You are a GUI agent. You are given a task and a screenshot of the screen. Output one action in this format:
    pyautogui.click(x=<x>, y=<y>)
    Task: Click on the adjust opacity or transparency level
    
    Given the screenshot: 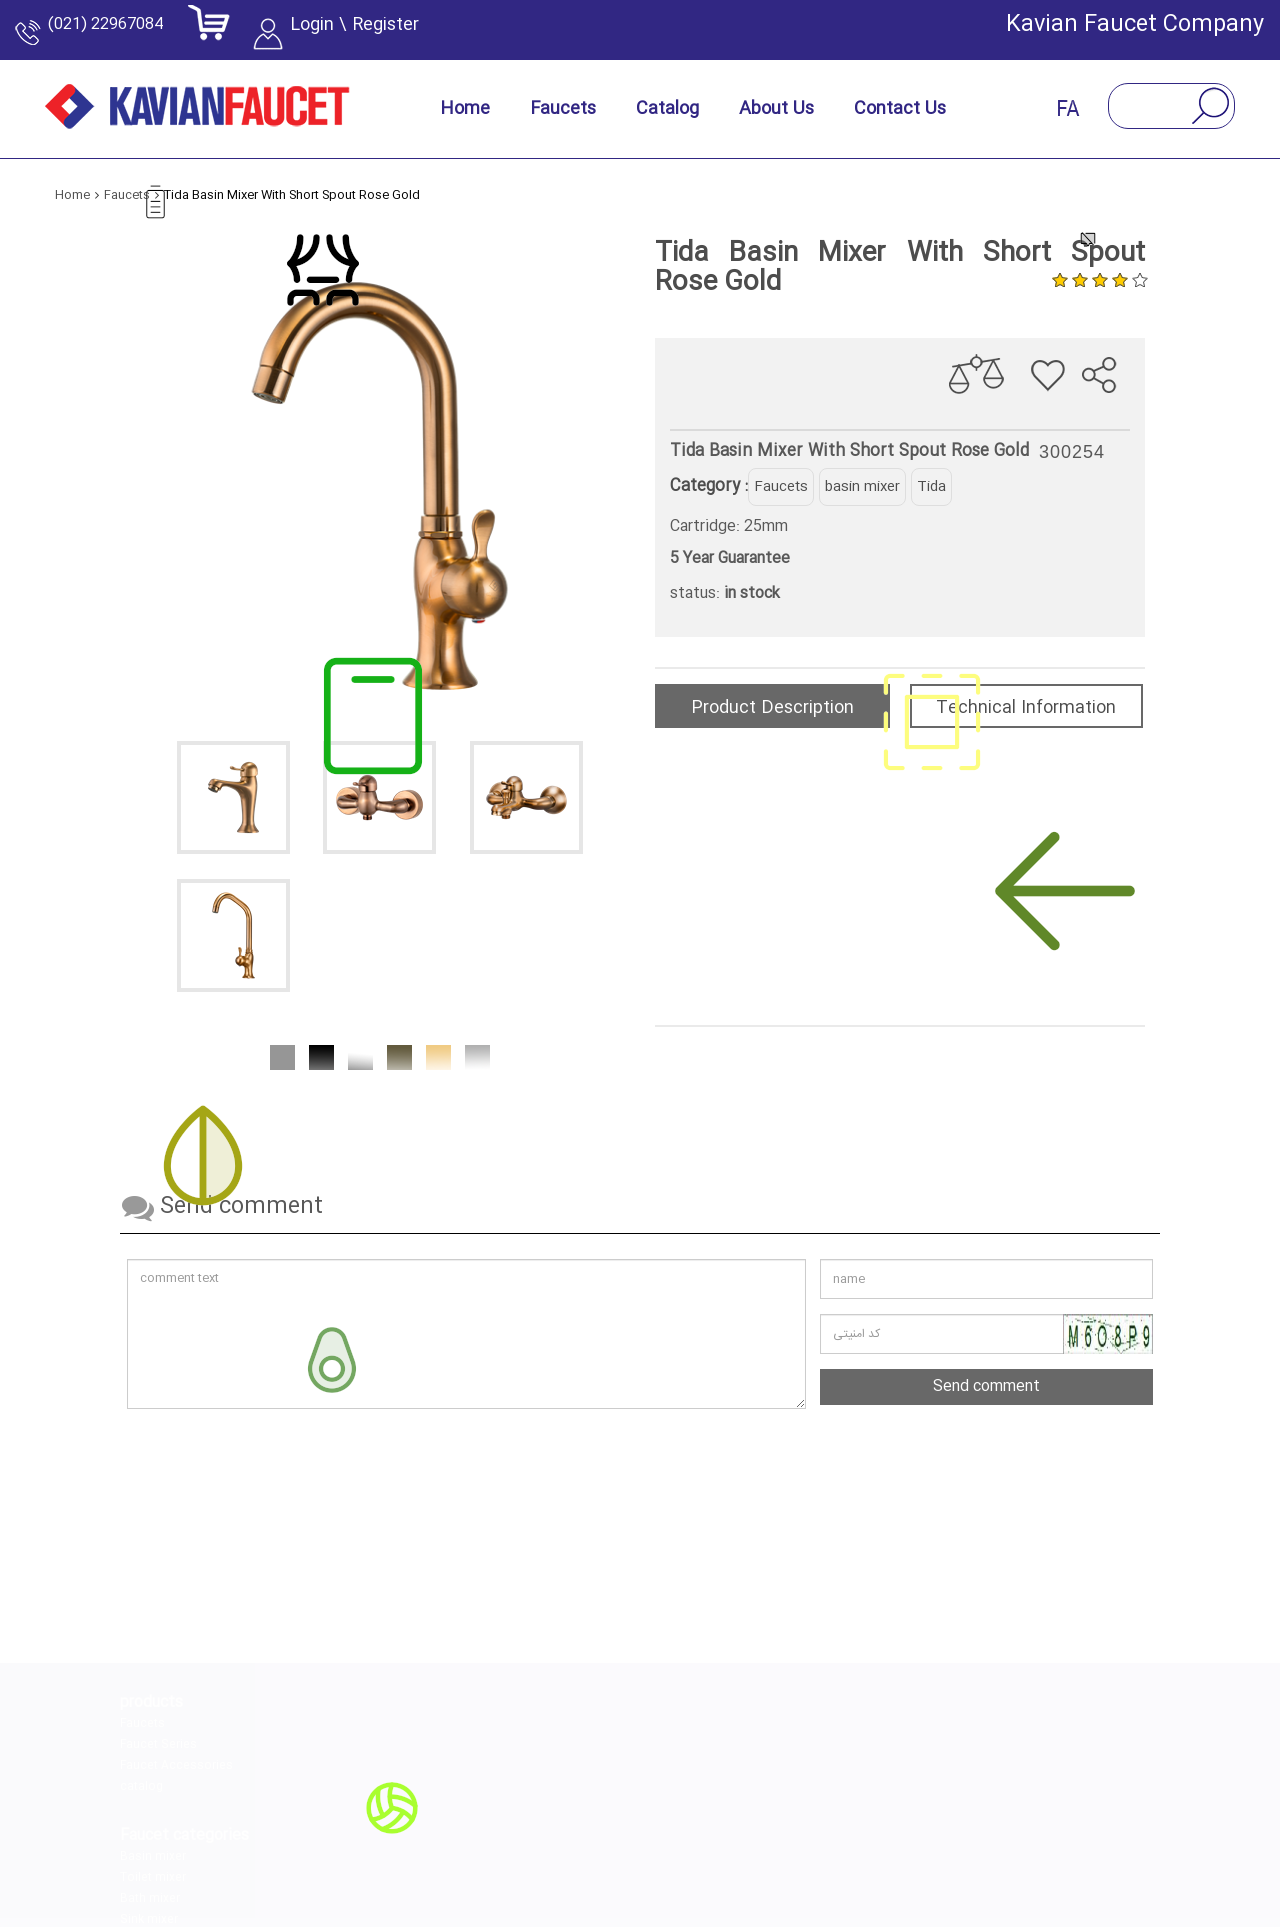 What is the action you would take?
    pyautogui.click(x=203, y=1159)
    